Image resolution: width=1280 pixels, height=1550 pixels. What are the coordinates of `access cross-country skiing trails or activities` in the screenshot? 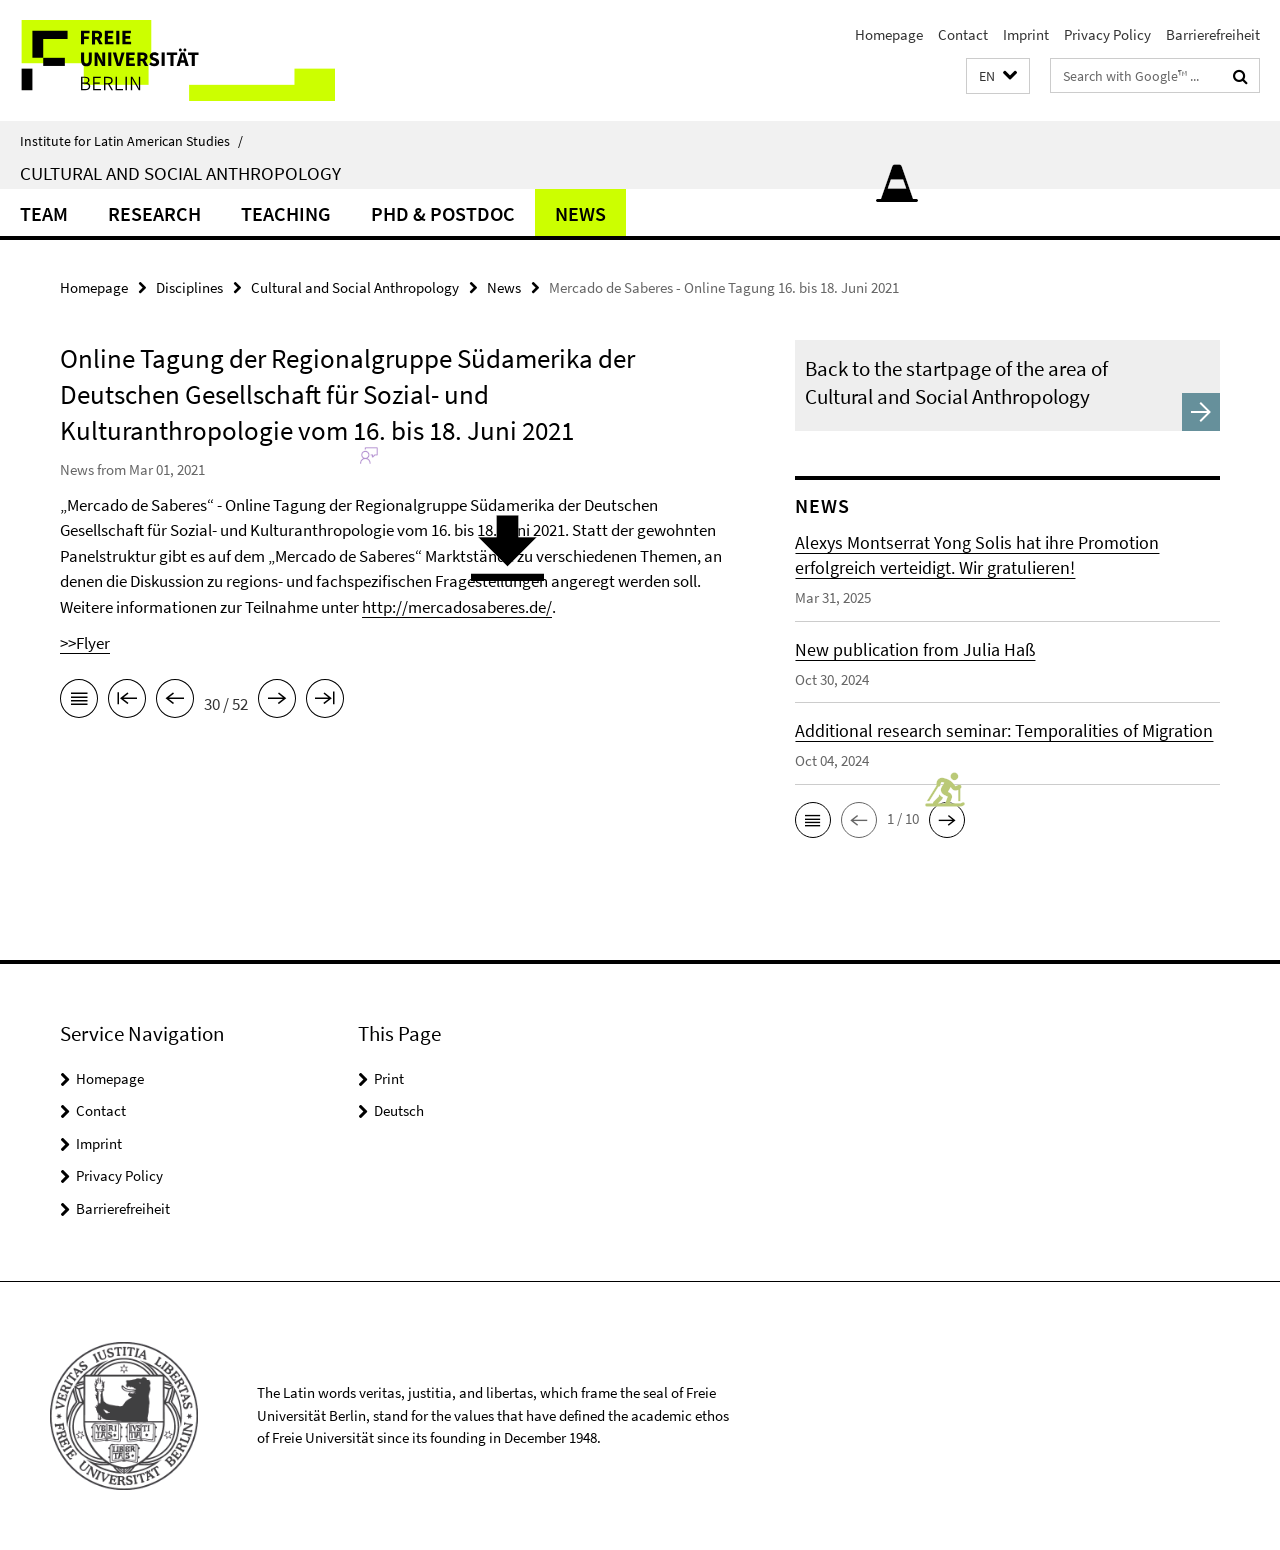 It's located at (945, 789).